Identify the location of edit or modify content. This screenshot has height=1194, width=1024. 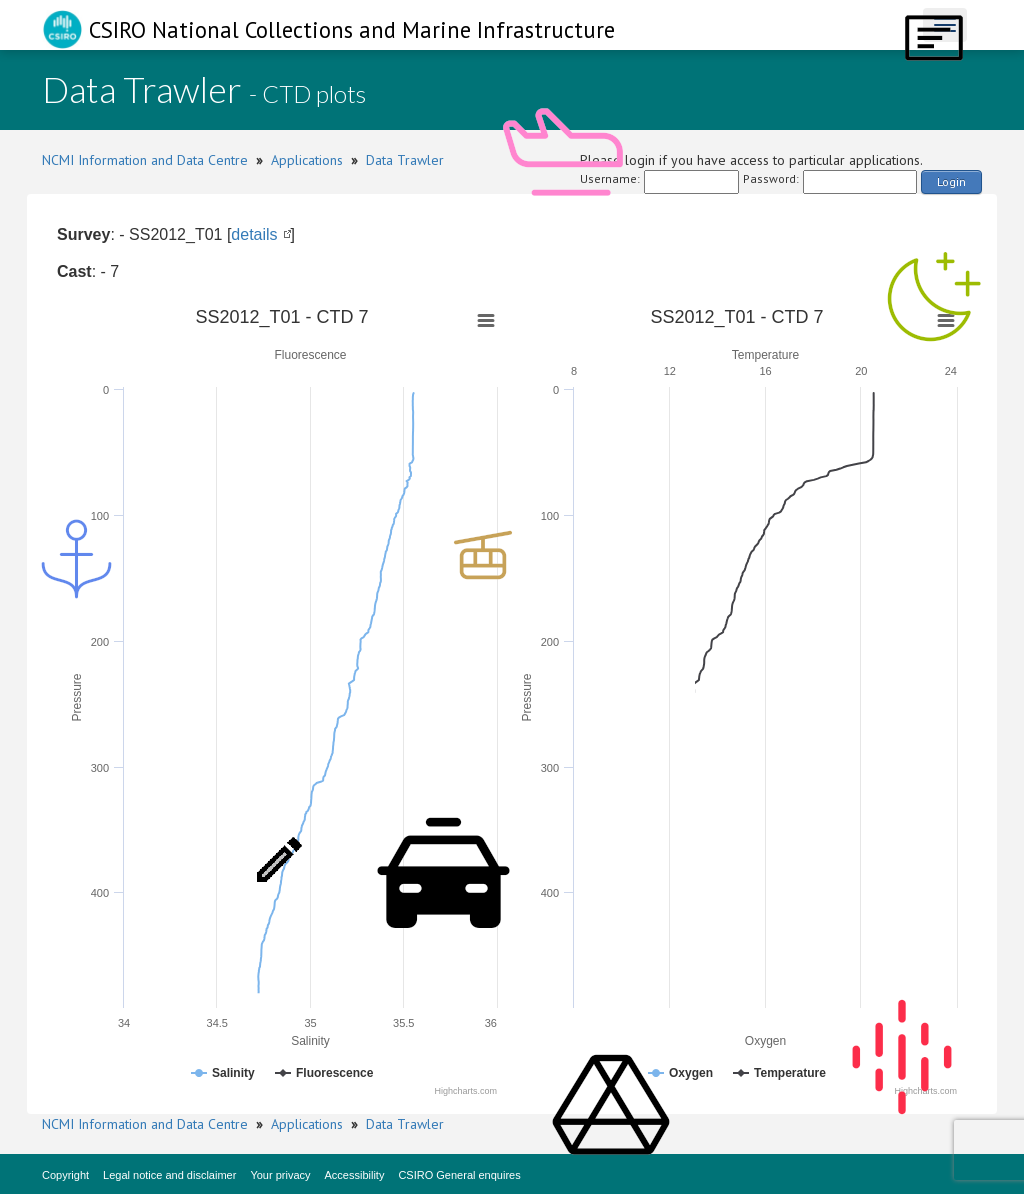
(279, 859).